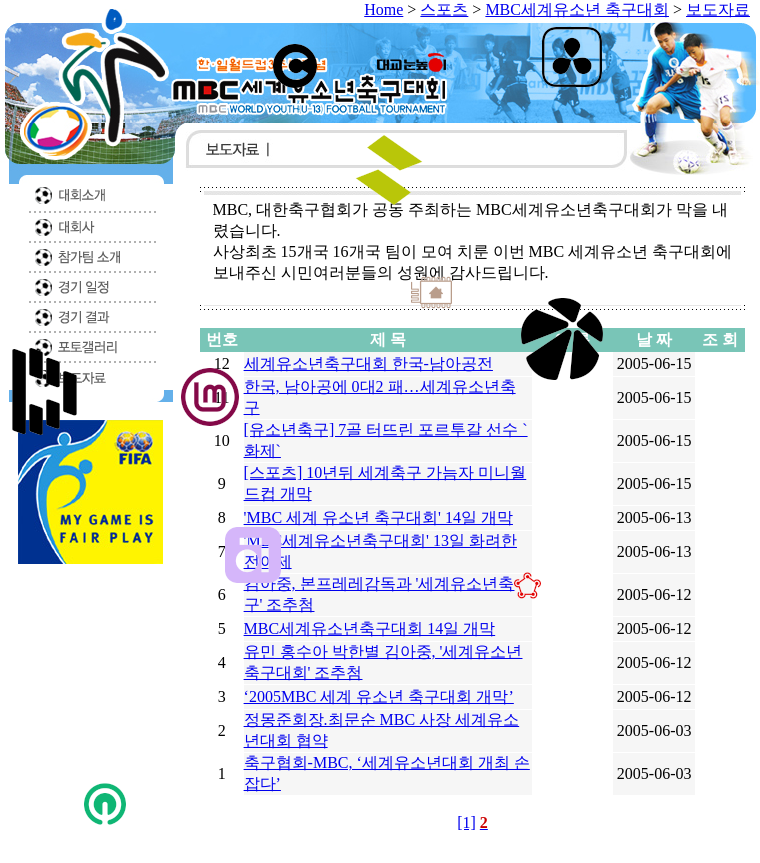 The width and height of the screenshot is (760, 863). What do you see at coordinates (431, 292) in the screenshot?
I see `open esphome home automation settings` at bounding box center [431, 292].